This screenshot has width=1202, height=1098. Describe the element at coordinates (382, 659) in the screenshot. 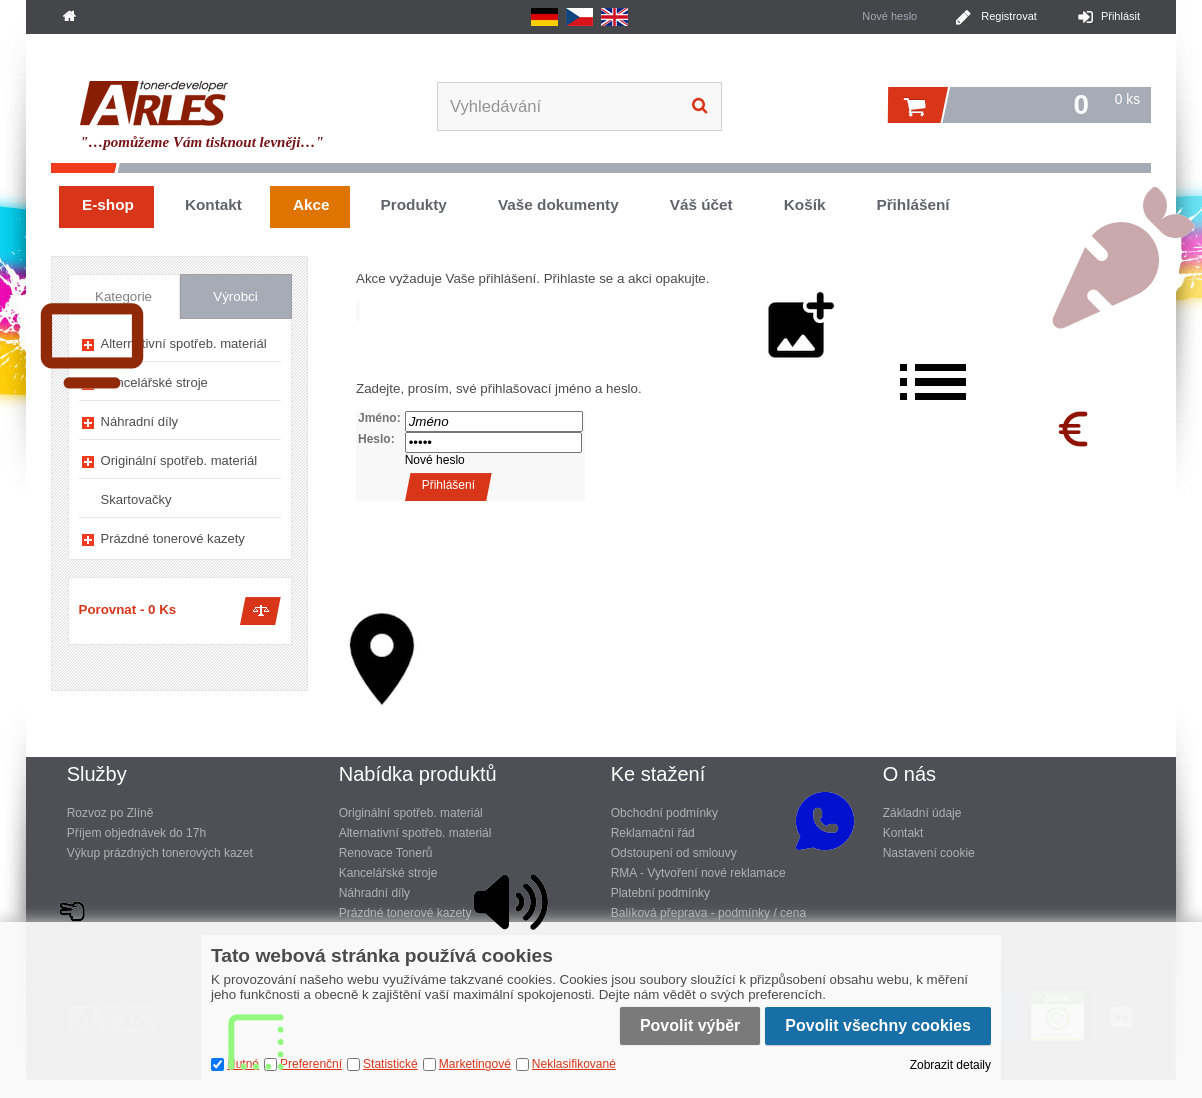

I see `view current location on map` at that location.